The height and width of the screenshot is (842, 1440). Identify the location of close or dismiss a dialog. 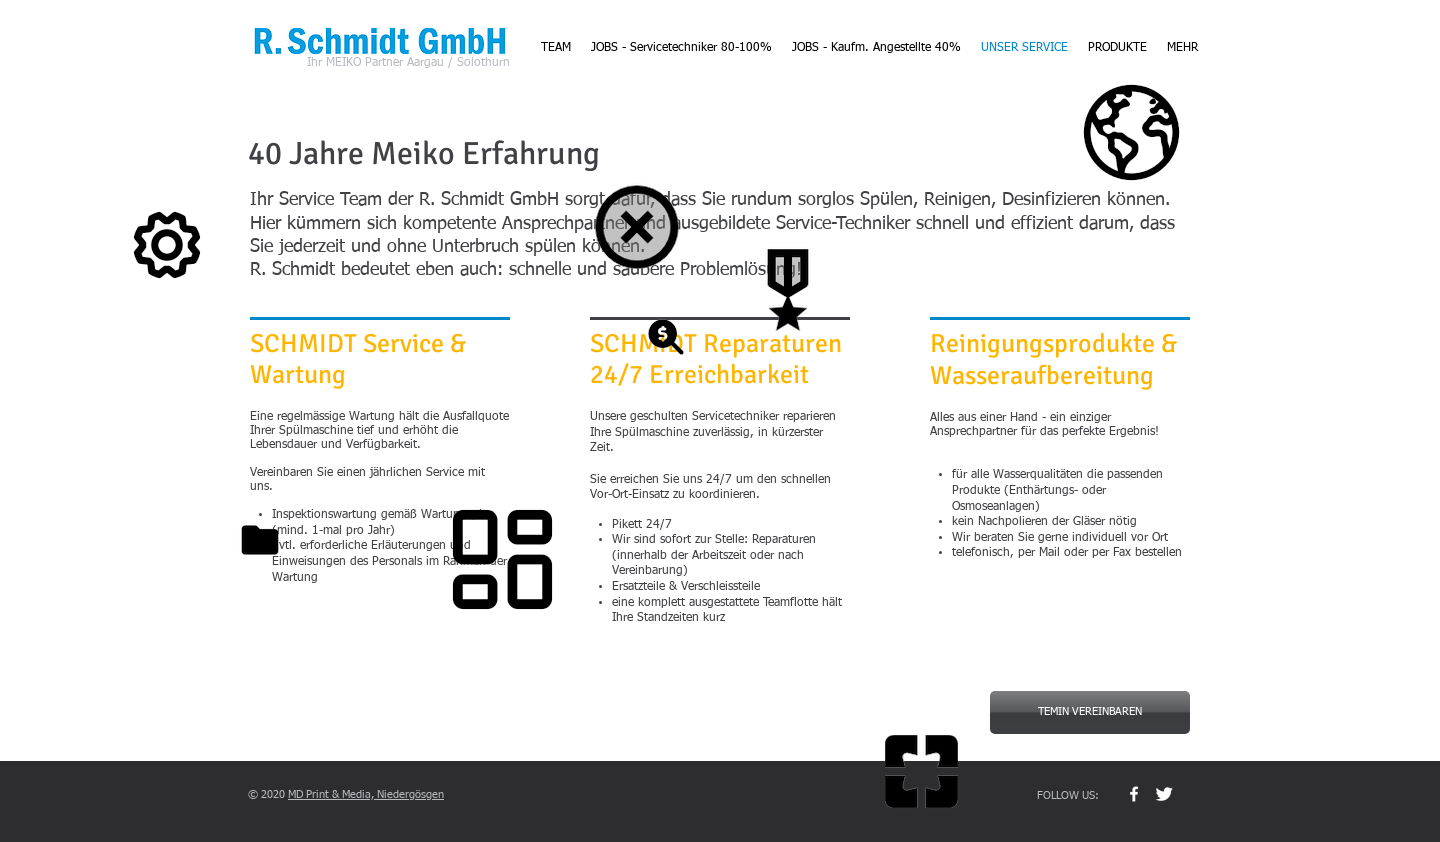
(637, 227).